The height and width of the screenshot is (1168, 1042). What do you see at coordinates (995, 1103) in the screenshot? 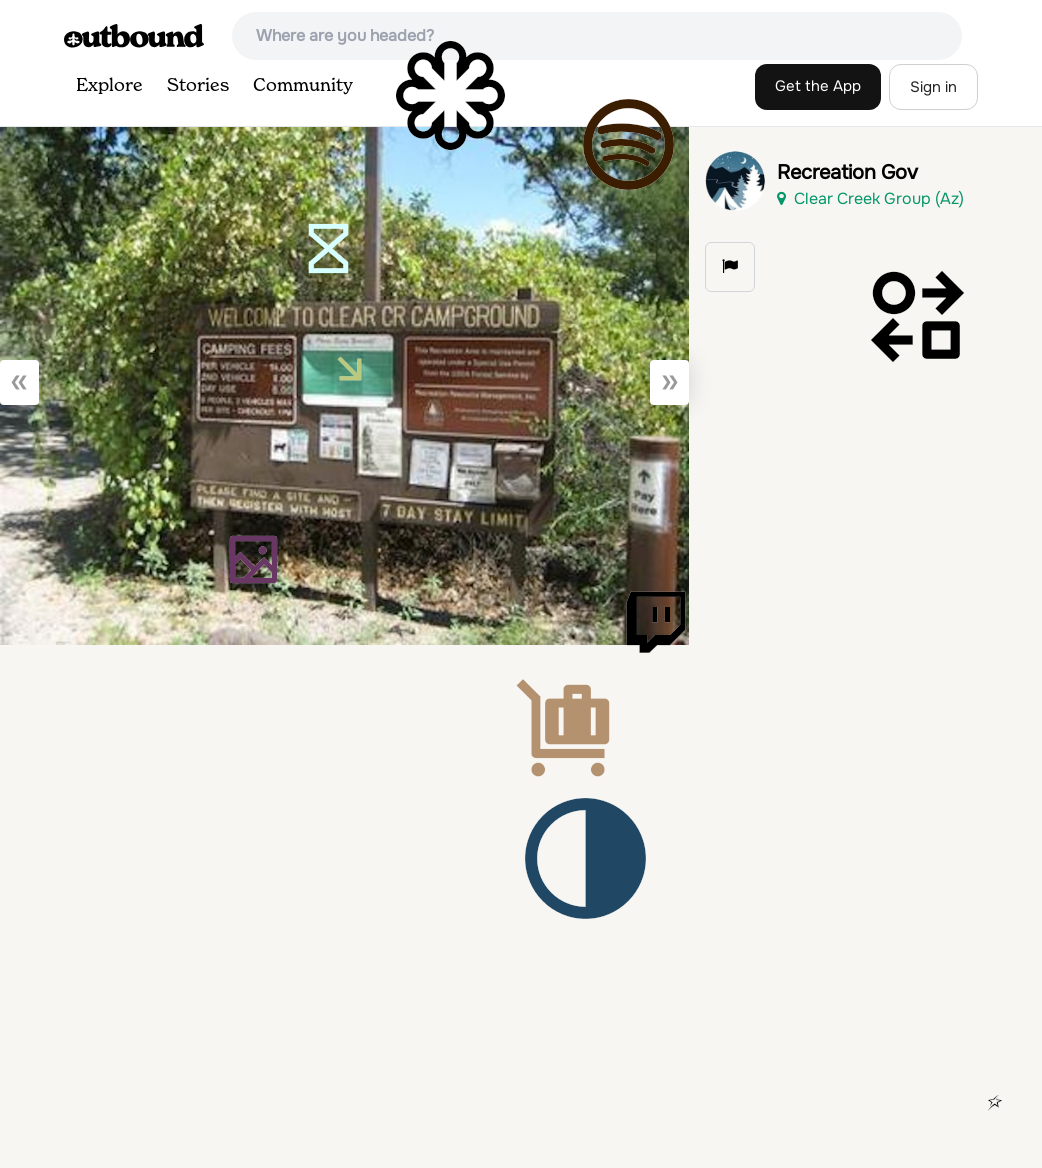
I see `air transat airline branding logo` at bounding box center [995, 1103].